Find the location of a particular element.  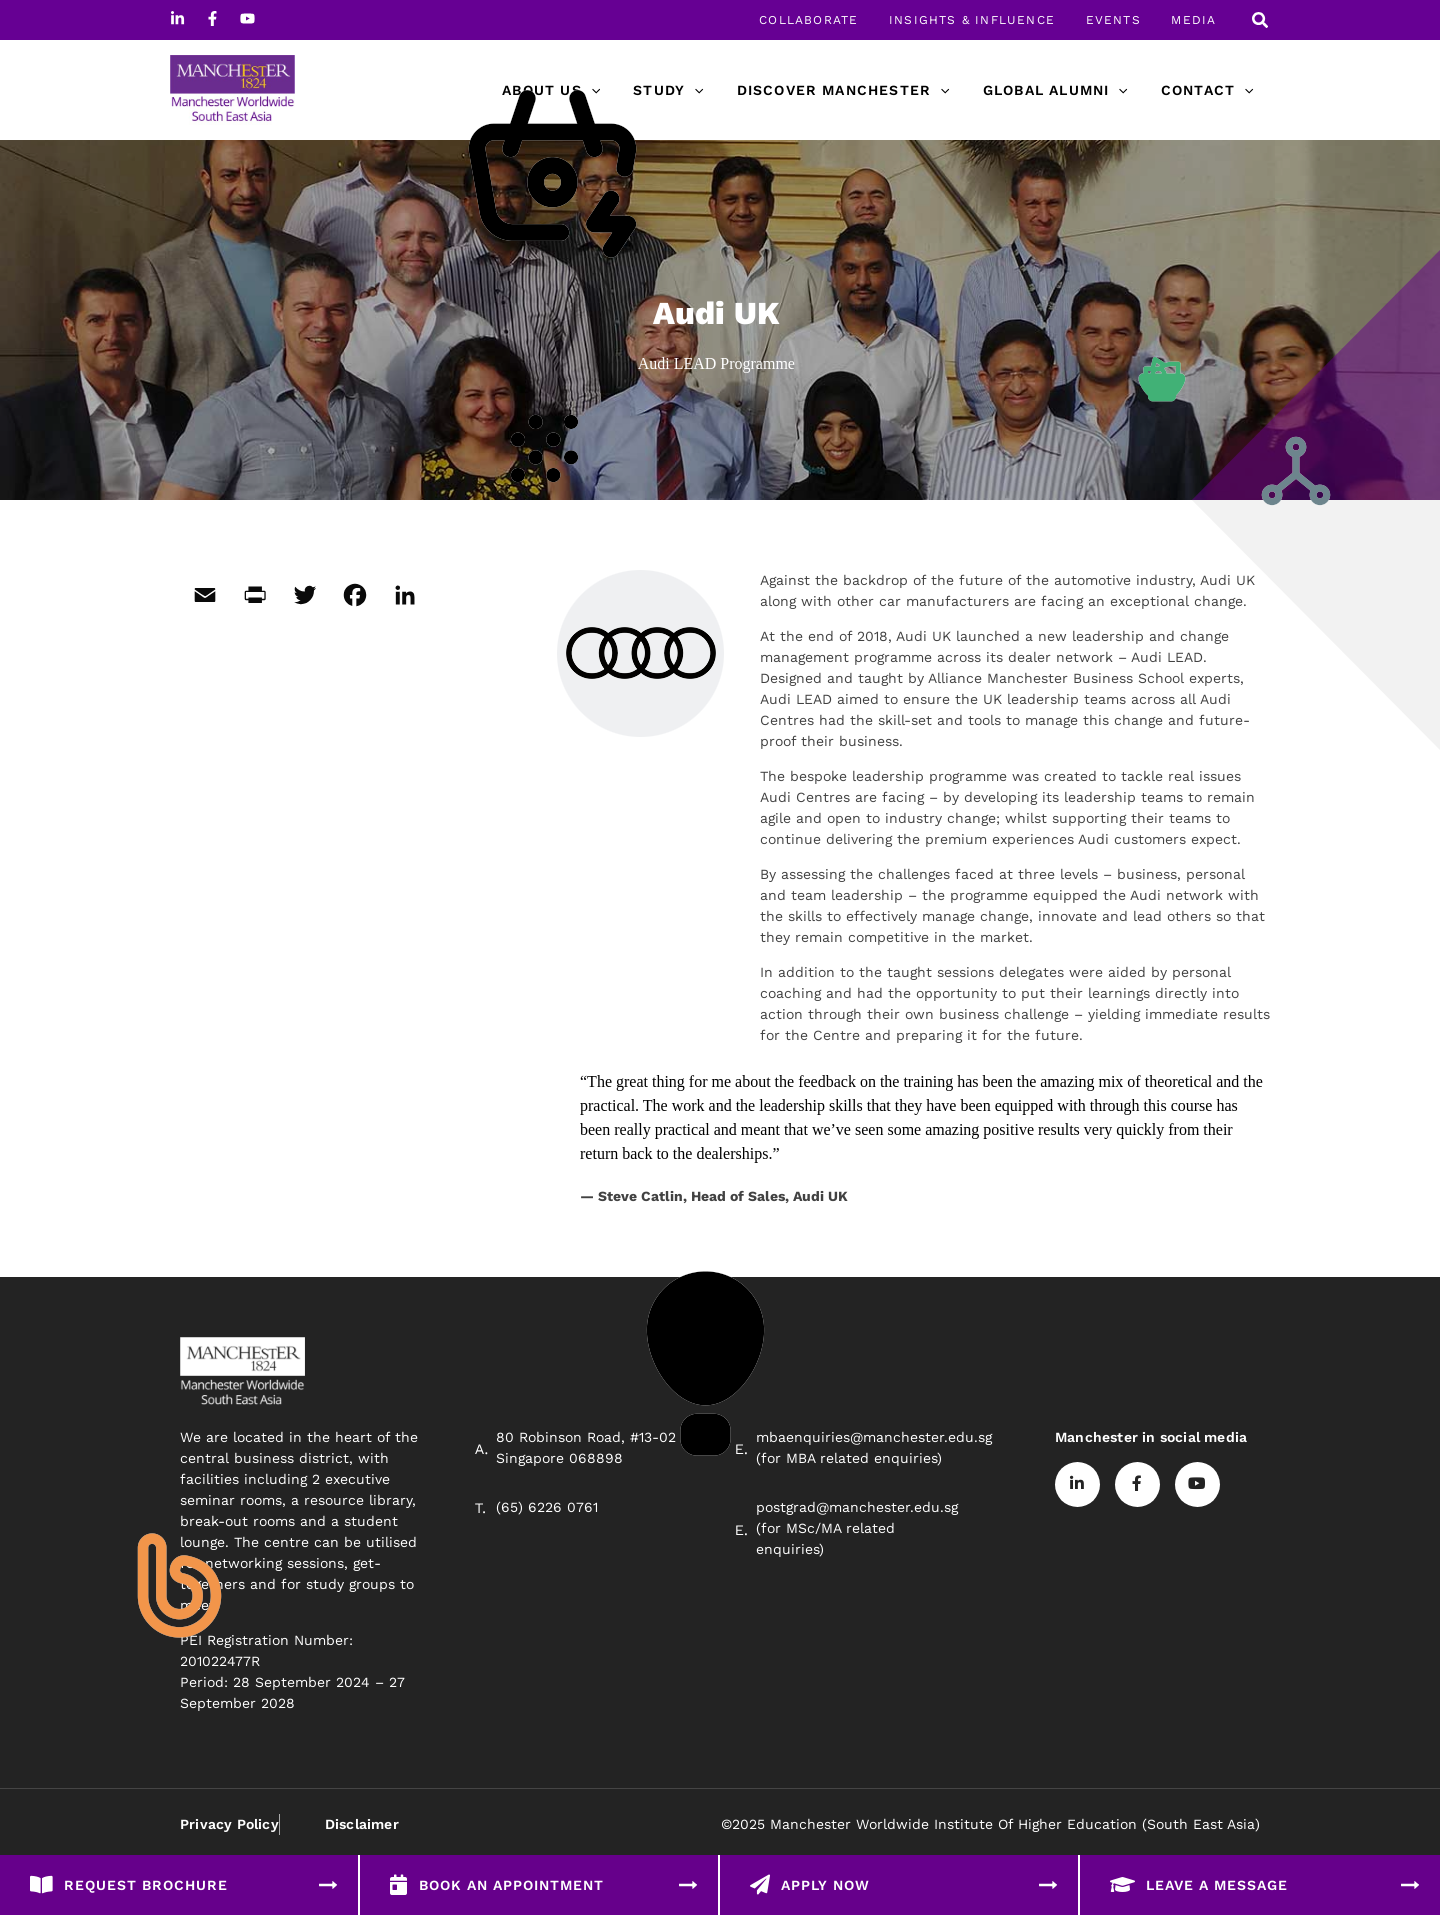

bebo social network logo is located at coordinates (179, 1585).